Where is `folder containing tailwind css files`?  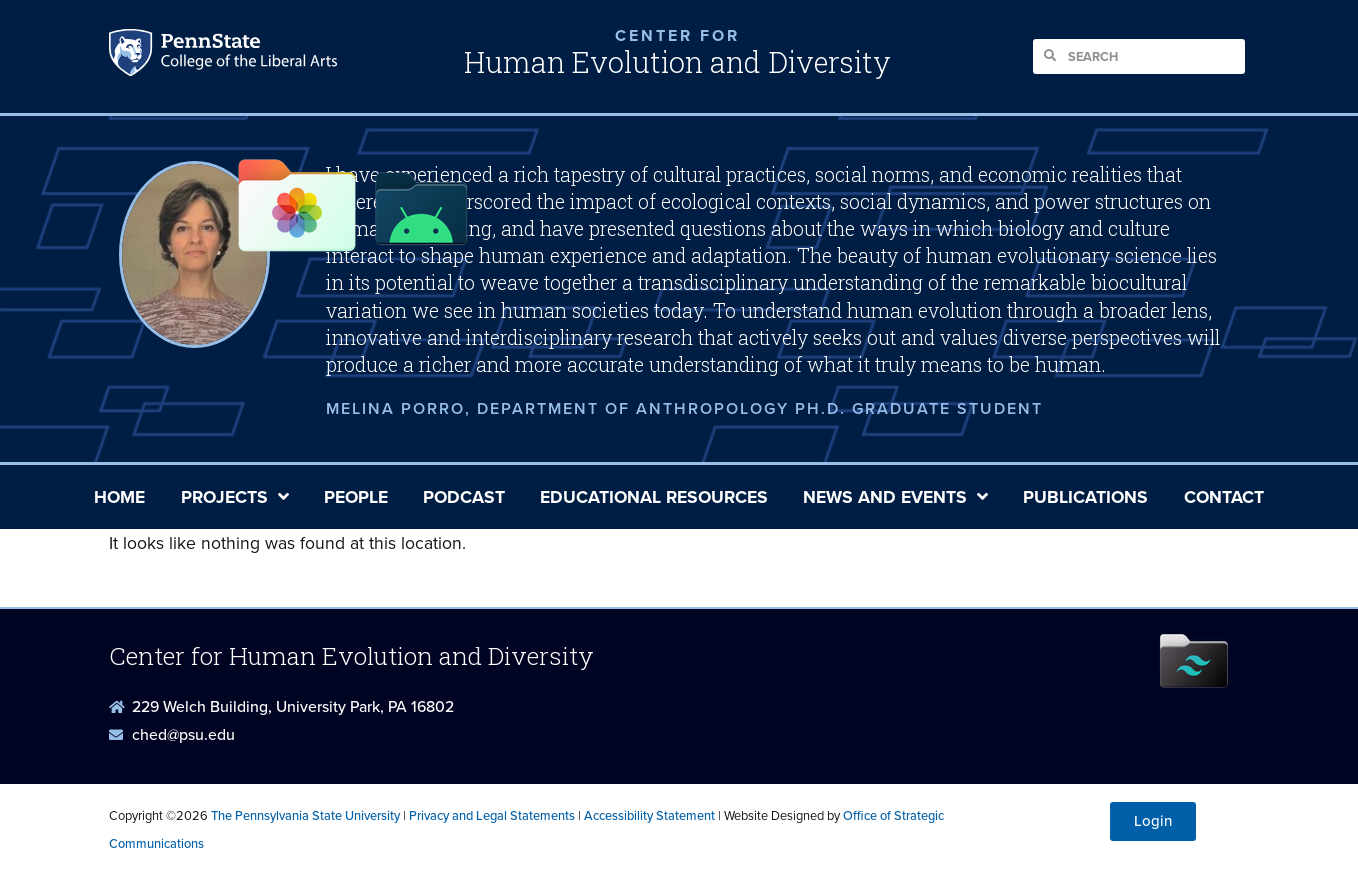 folder containing tailwind css files is located at coordinates (1193, 662).